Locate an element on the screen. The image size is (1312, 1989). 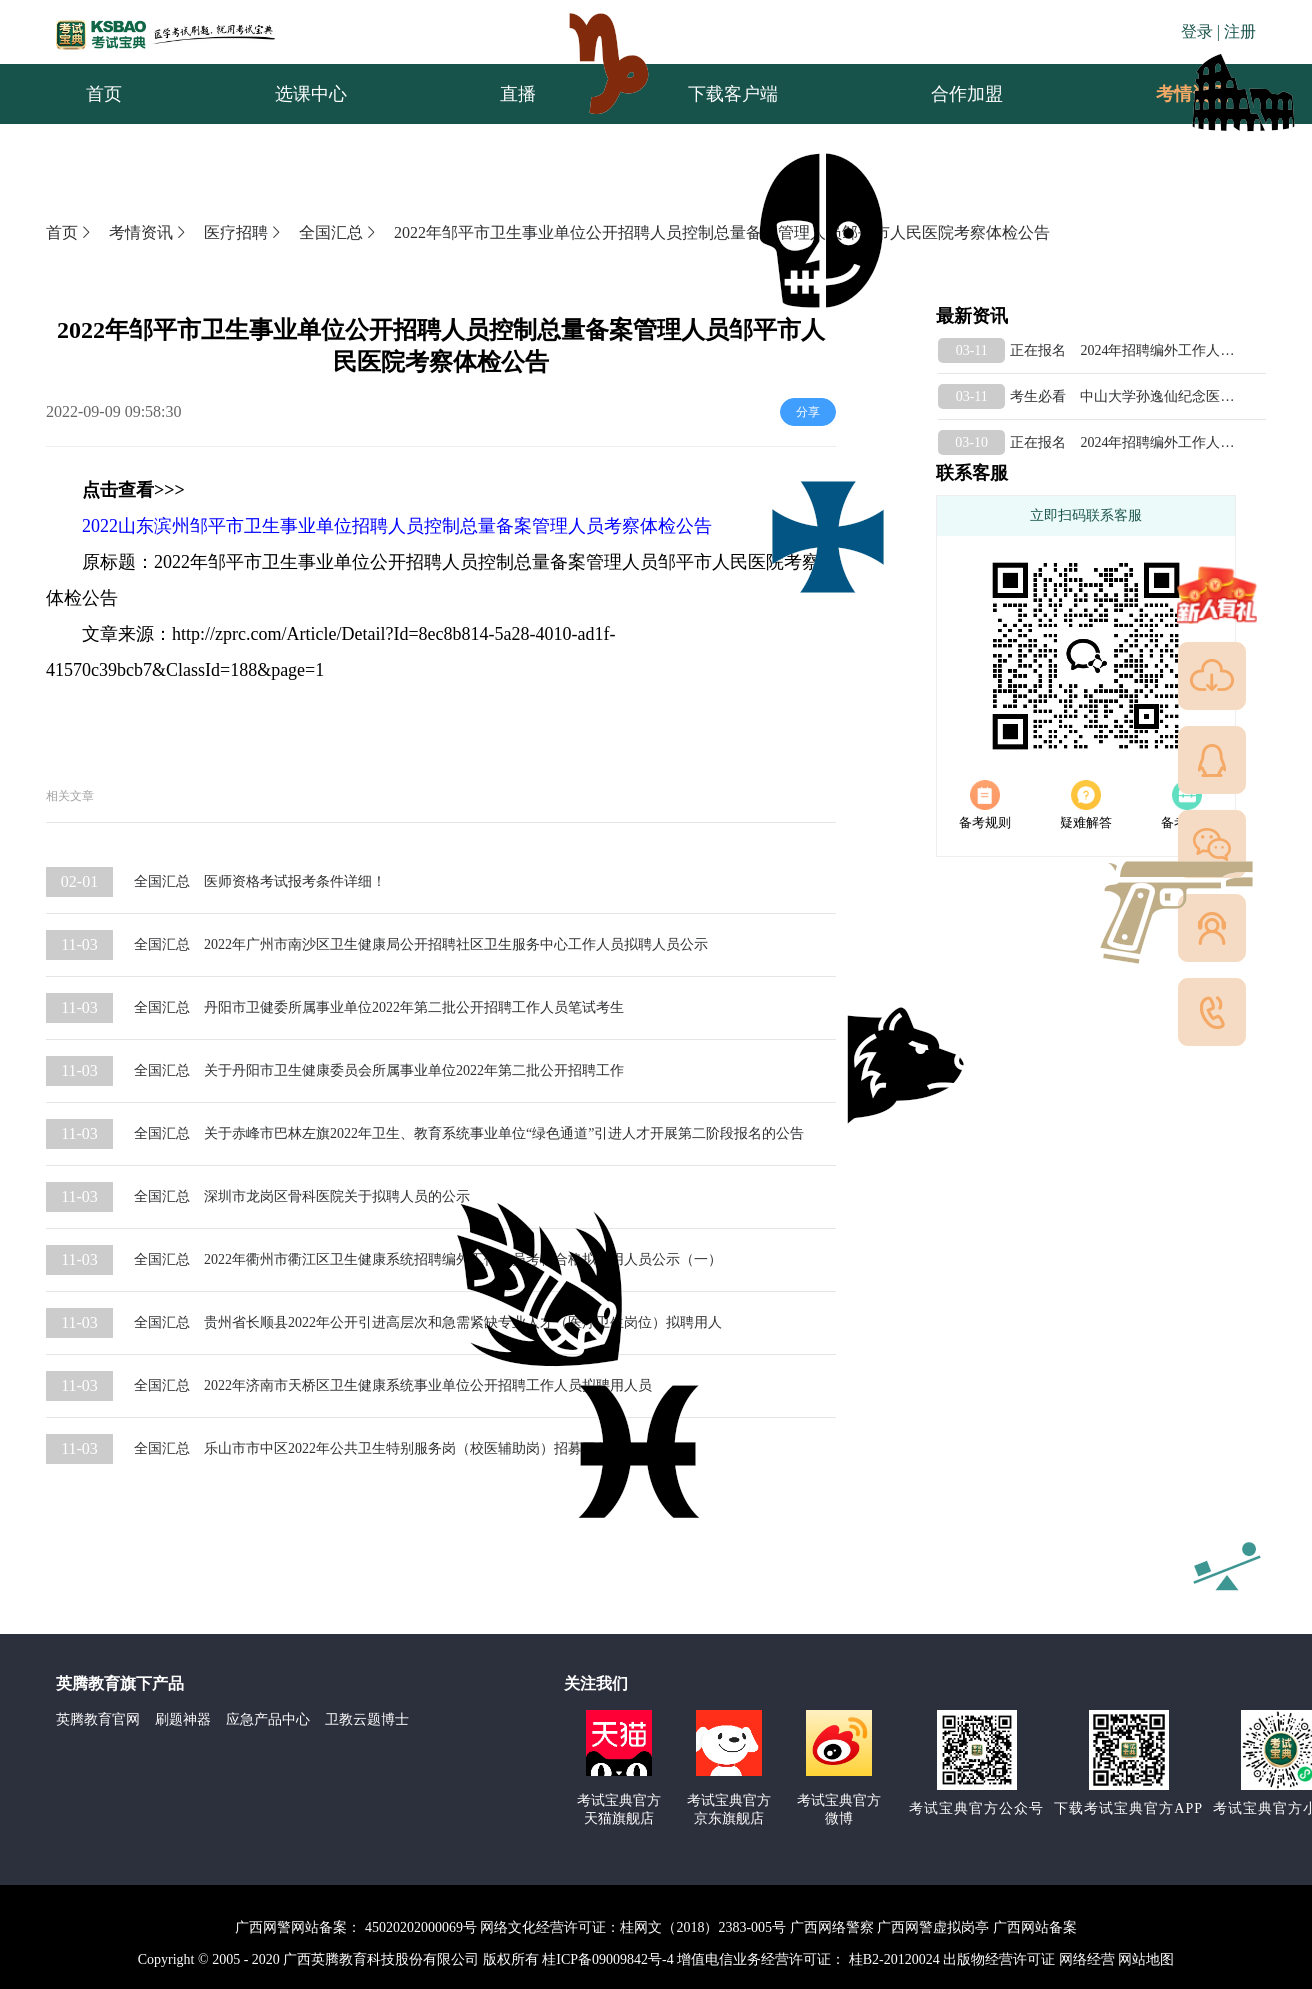
indicates an achievement or military-style badge is located at coordinates (828, 537).